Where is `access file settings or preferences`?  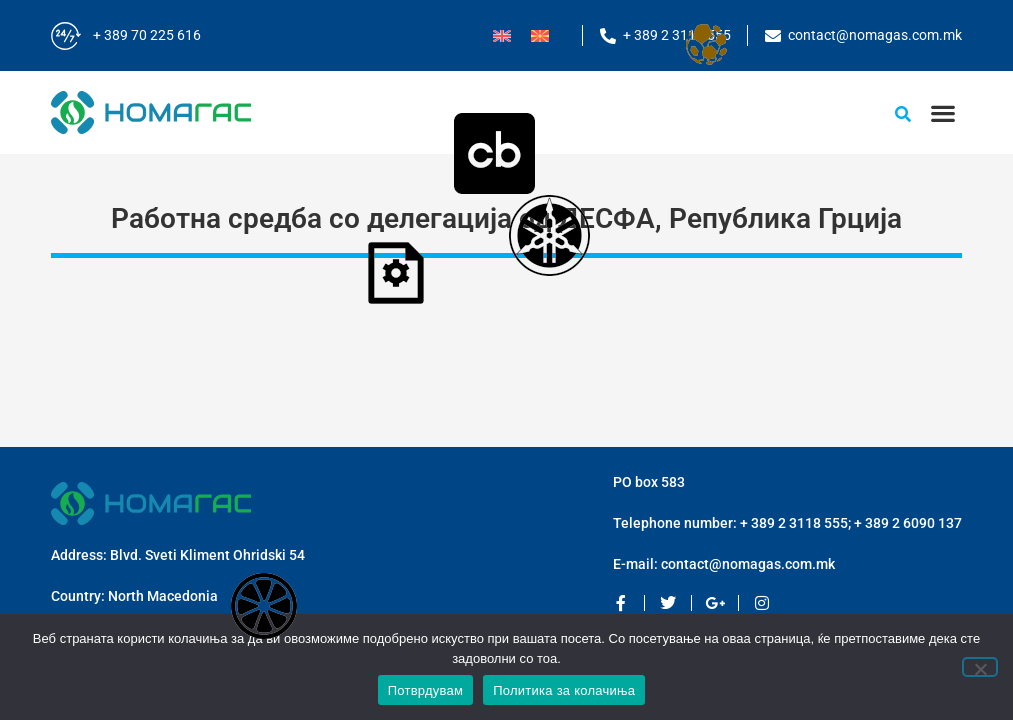 access file settings or preferences is located at coordinates (396, 273).